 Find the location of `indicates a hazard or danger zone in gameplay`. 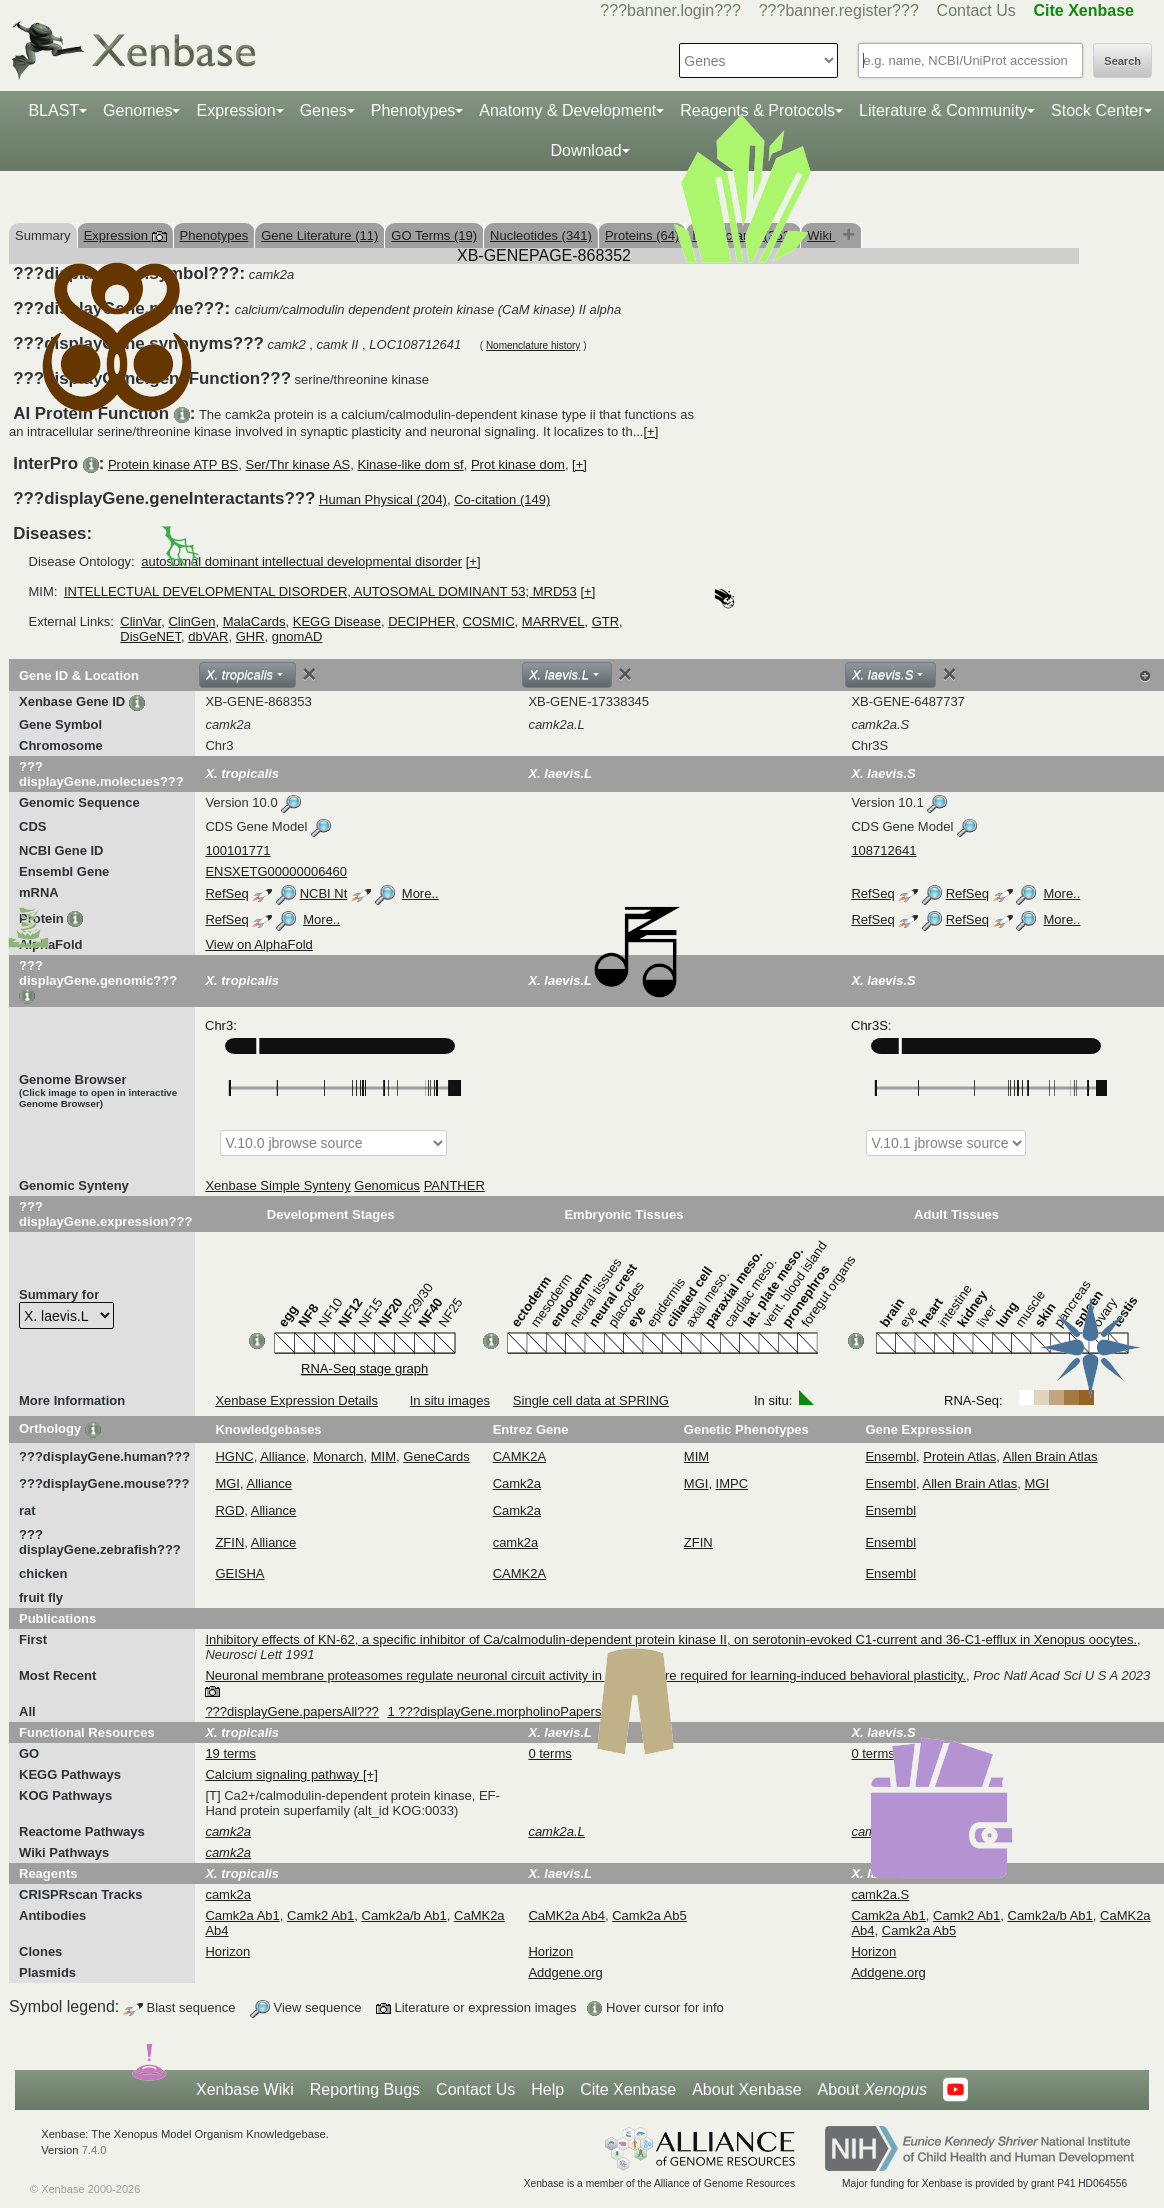

indicates a hazard or danger zone in gameplay is located at coordinates (1090, 1347).